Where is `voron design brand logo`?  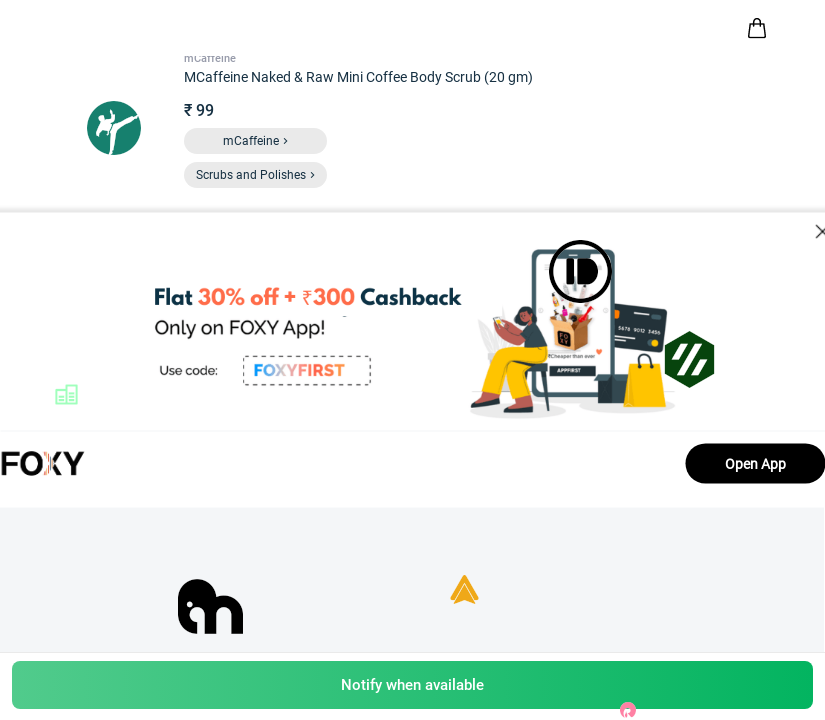 voron design brand logo is located at coordinates (689, 359).